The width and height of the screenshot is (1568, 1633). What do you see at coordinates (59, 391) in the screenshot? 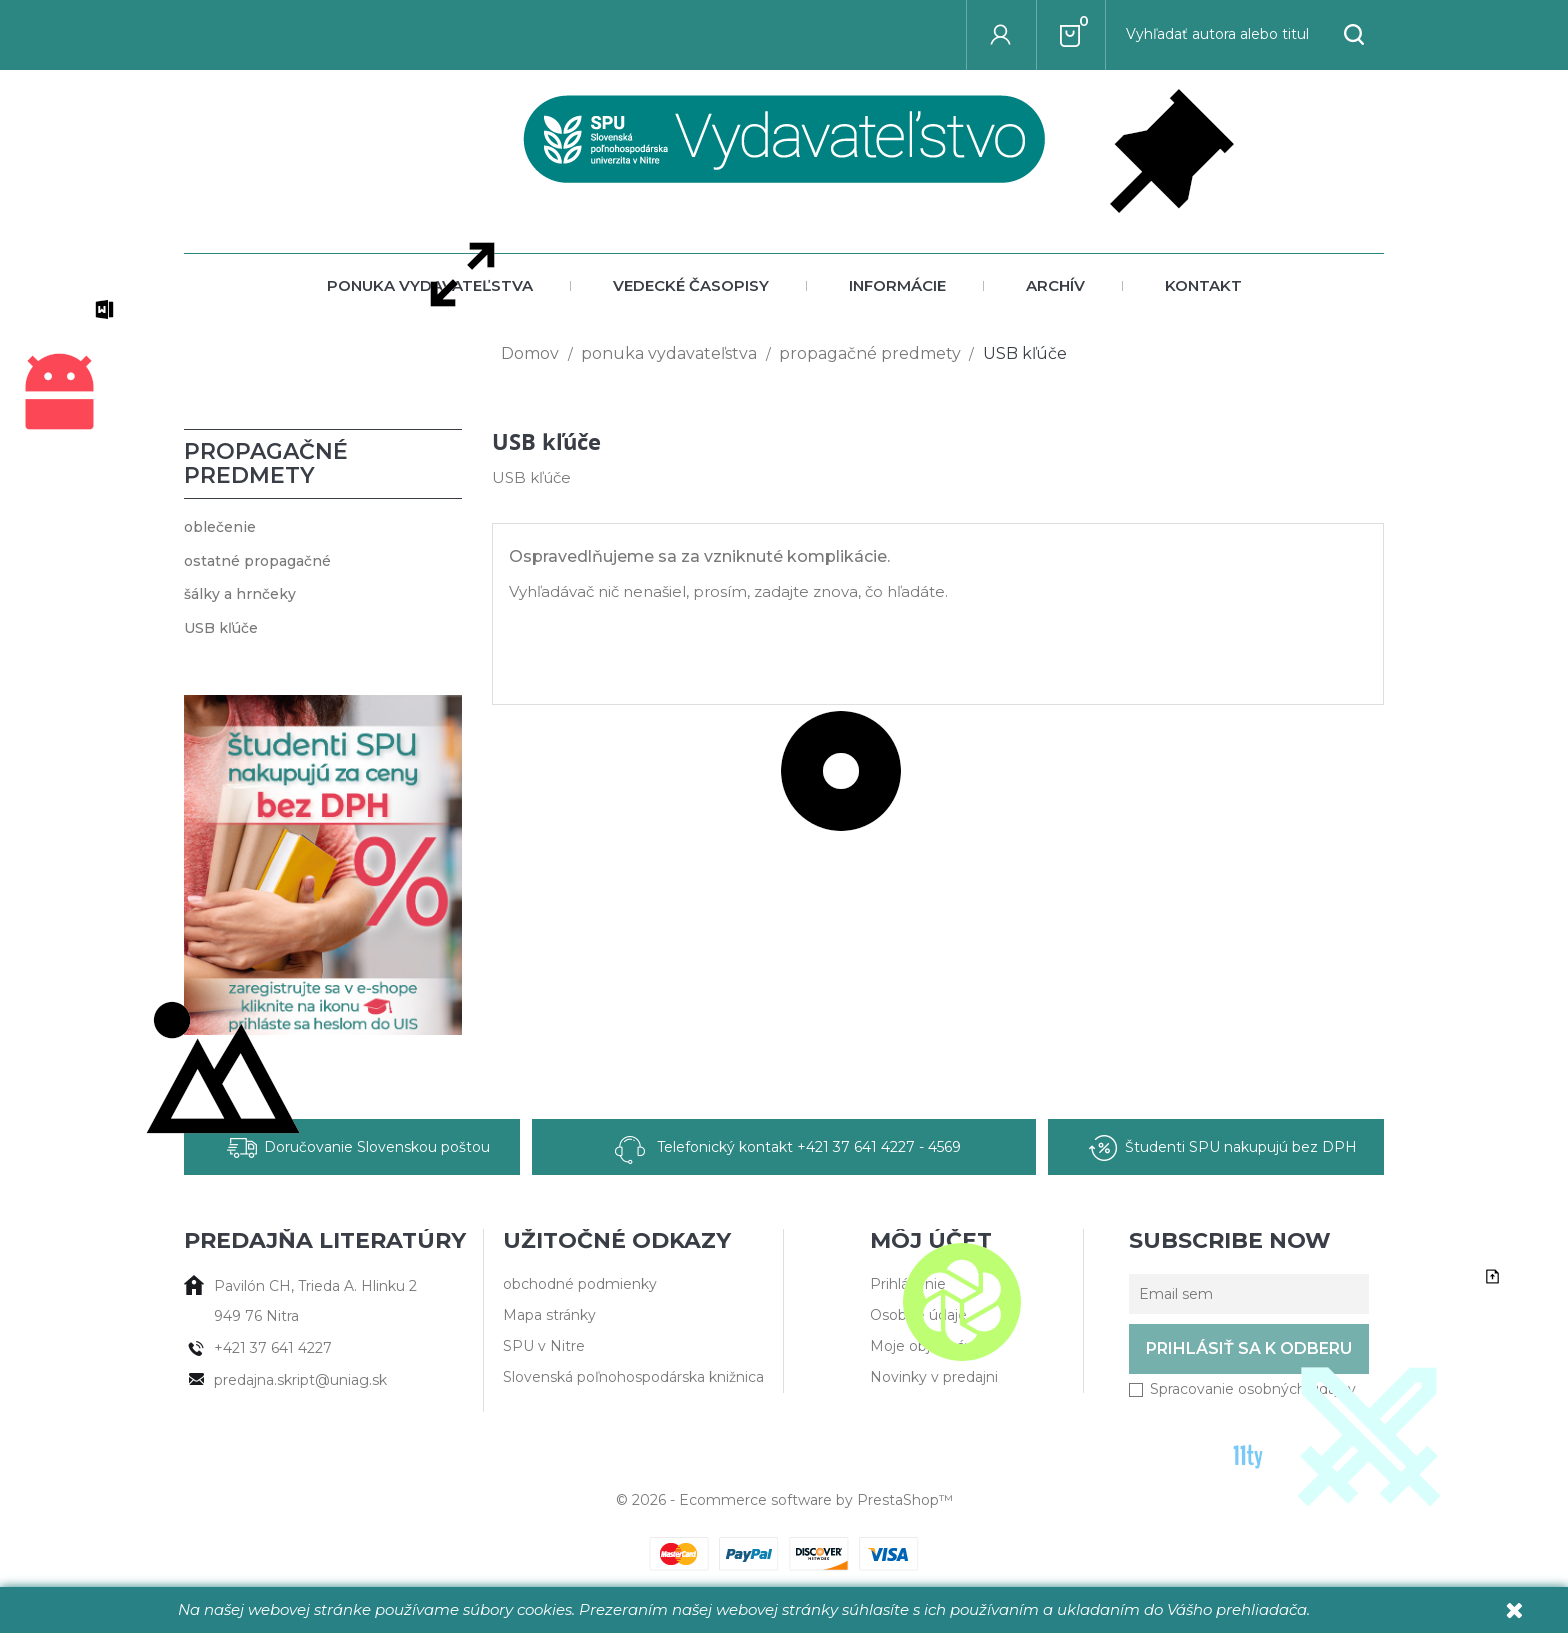
I see `android operating system logo` at bounding box center [59, 391].